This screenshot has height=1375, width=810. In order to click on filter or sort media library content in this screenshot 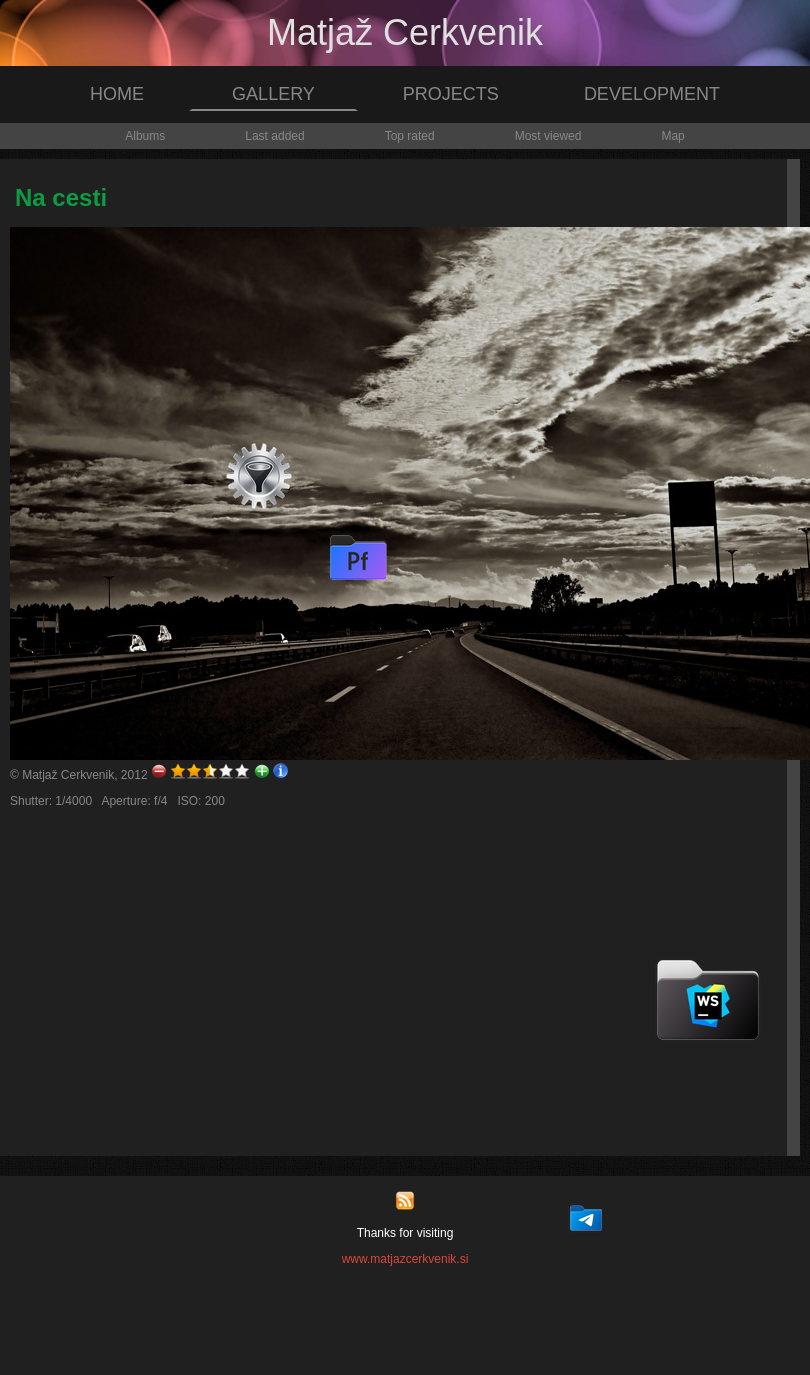, I will do `click(259, 476)`.